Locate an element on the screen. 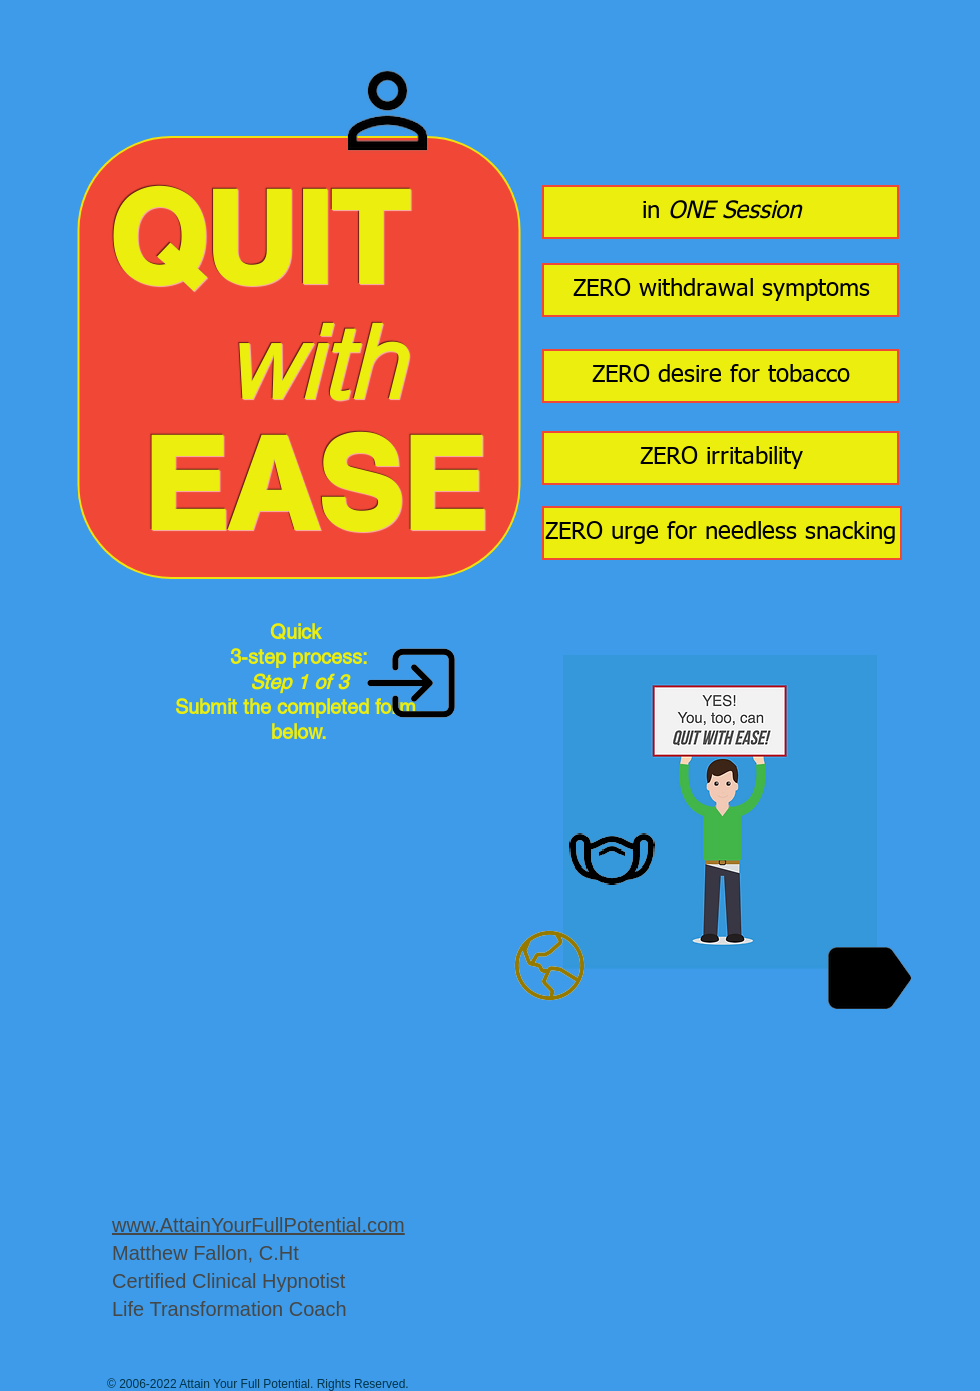  indicates face mask required is located at coordinates (612, 859).